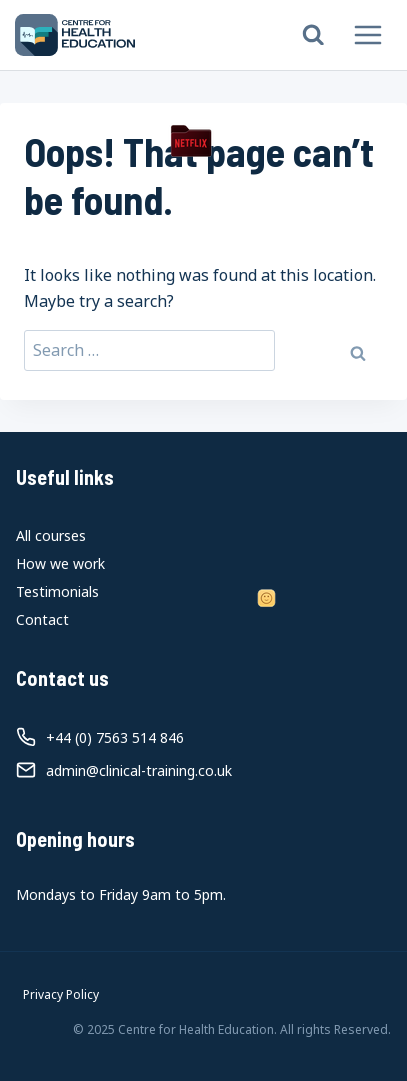 The width and height of the screenshot is (407, 1081). Describe the element at coordinates (191, 142) in the screenshot. I see `open folder containing Netflix downloads or media` at that location.